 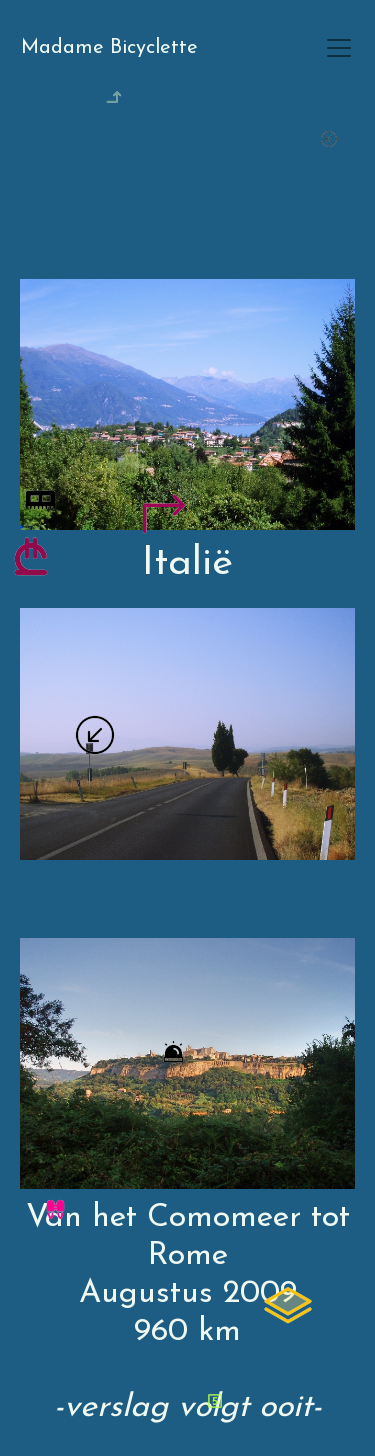 I want to click on view device memory or RAM usage, so click(x=40, y=499).